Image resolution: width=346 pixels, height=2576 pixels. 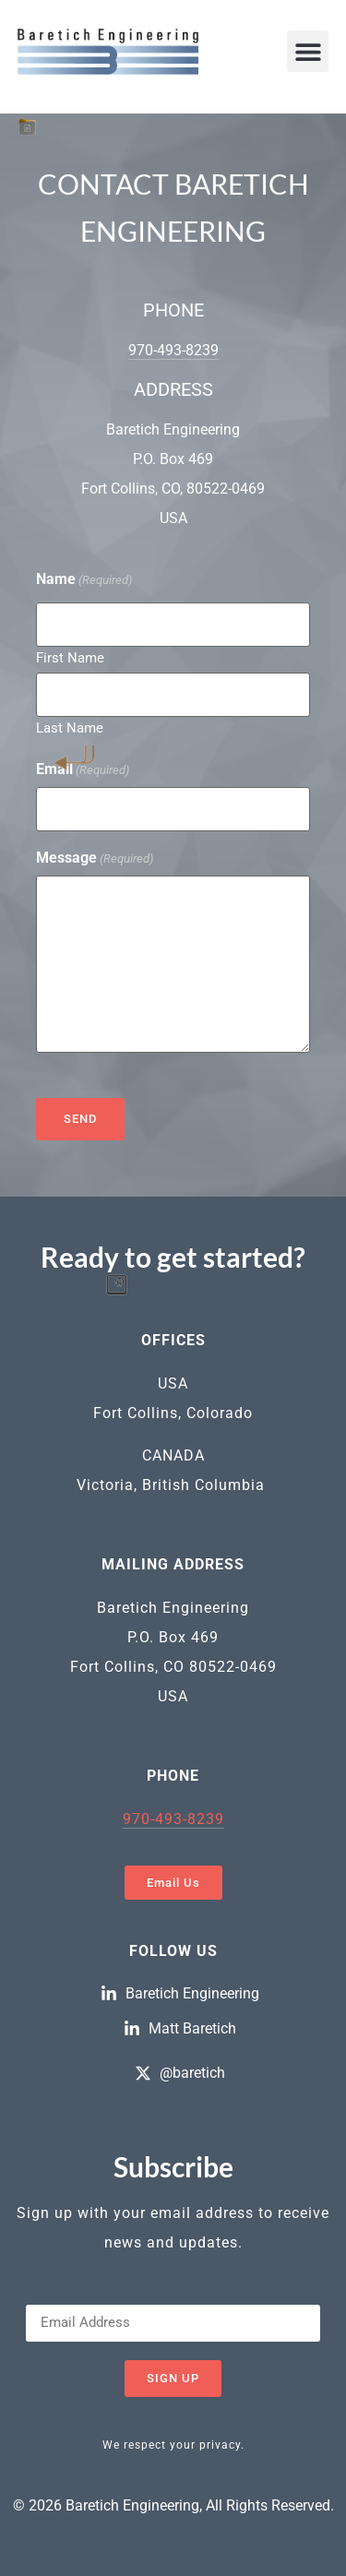 I want to click on reply to all recipients of an email, so click(x=73, y=754).